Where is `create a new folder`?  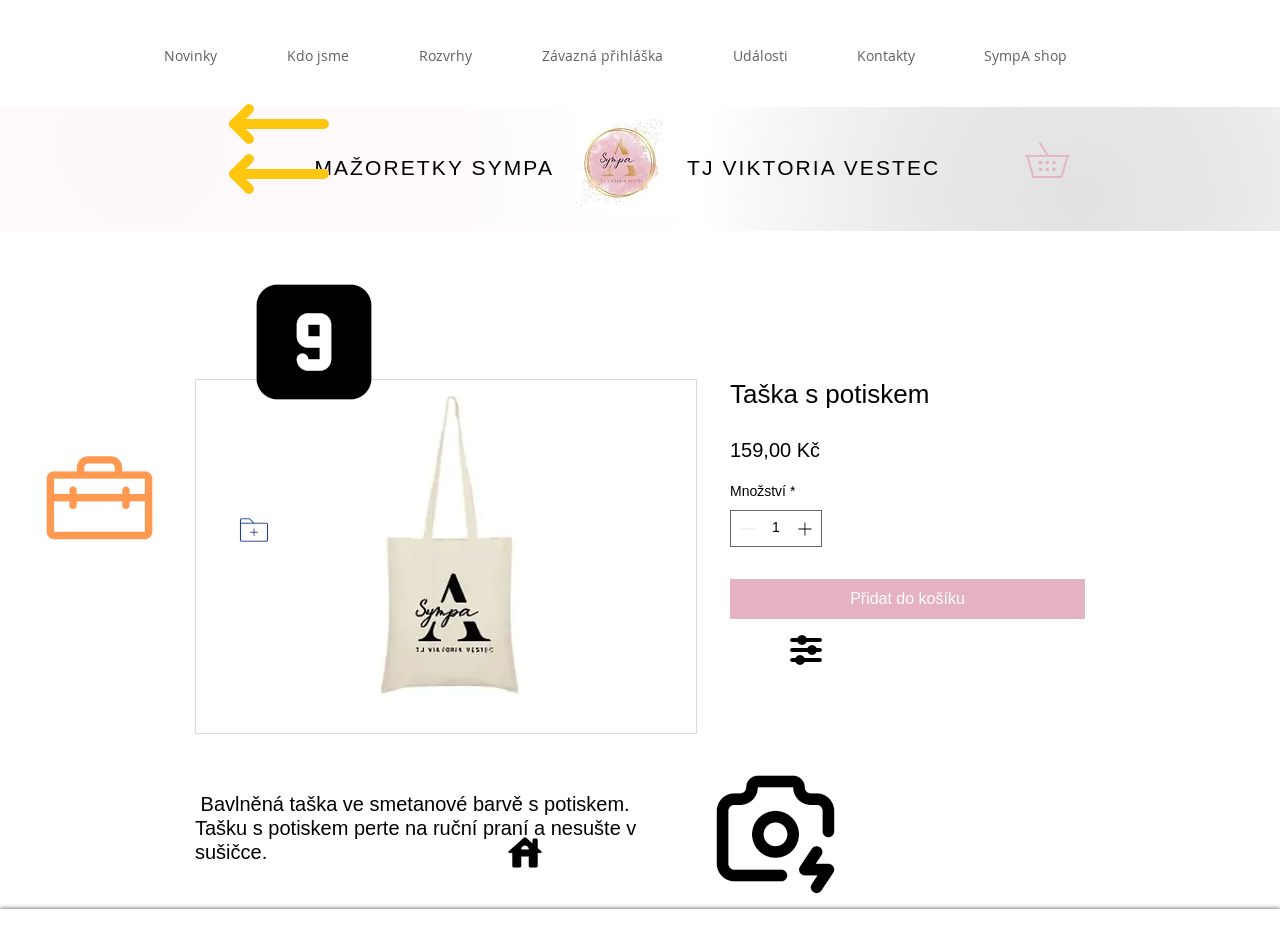 create a new folder is located at coordinates (254, 530).